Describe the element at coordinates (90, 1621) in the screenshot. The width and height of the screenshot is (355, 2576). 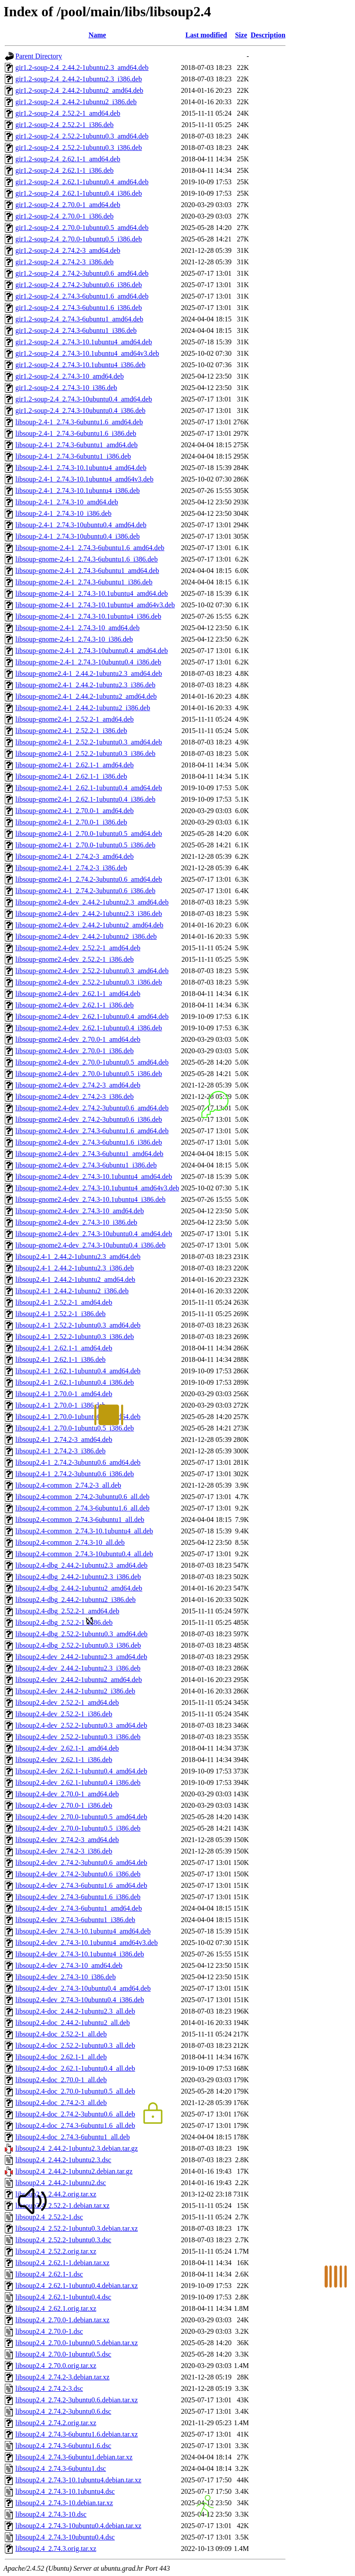
I see `sync is disabled or turned off` at that location.